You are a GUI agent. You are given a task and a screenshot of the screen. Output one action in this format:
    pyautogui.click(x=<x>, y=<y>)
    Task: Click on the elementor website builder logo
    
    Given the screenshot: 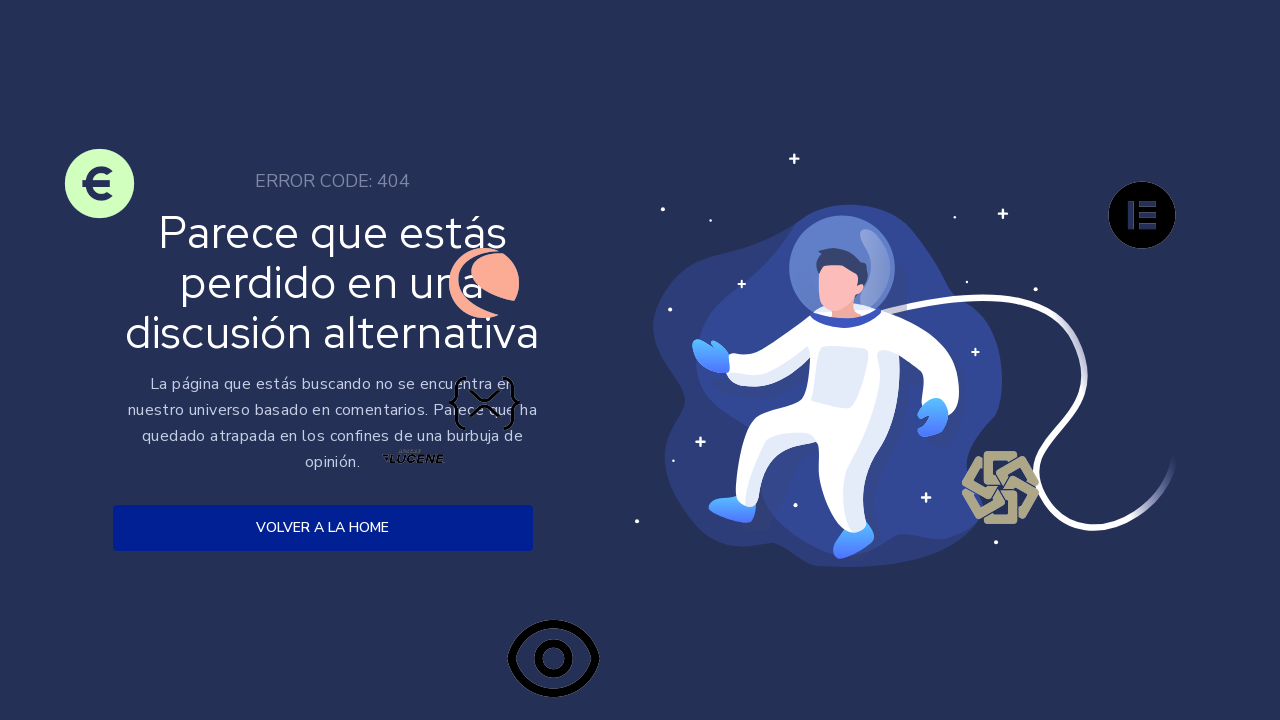 What is the action you would take?
    pyautogui.click(x=1142, y=215)
    